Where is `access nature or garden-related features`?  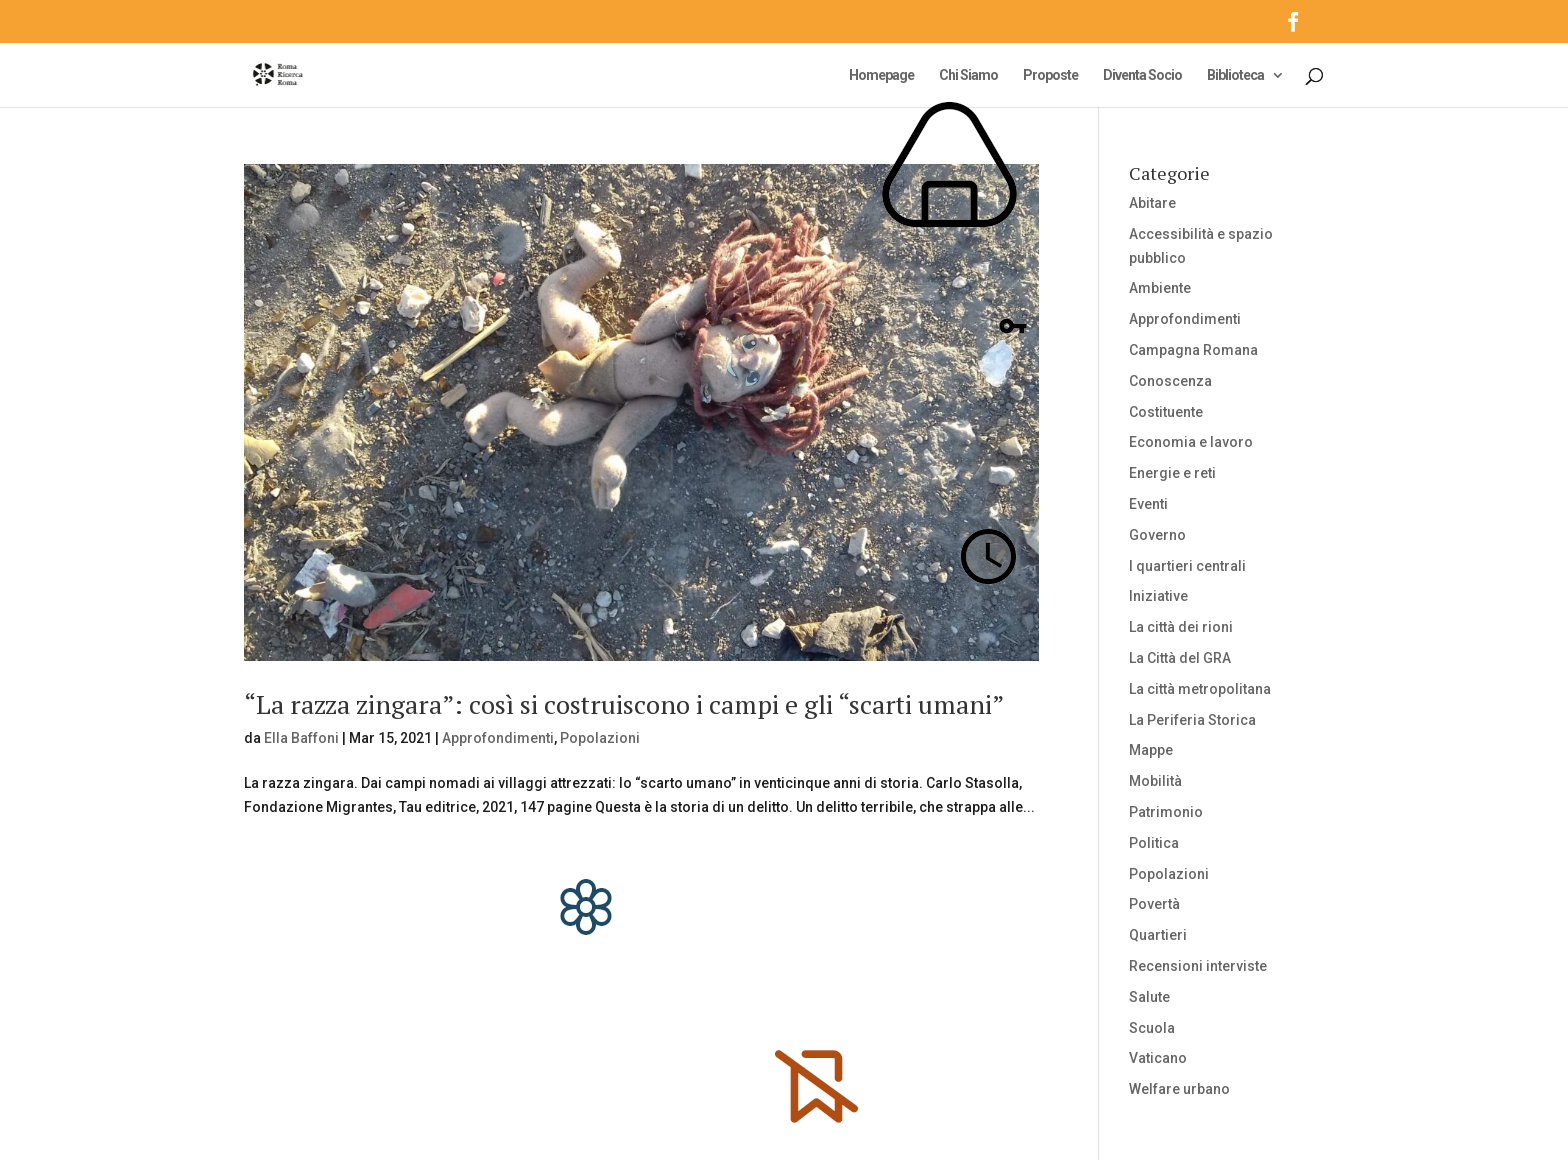
access nature or garden-related features is located at coordinates (586, 907).